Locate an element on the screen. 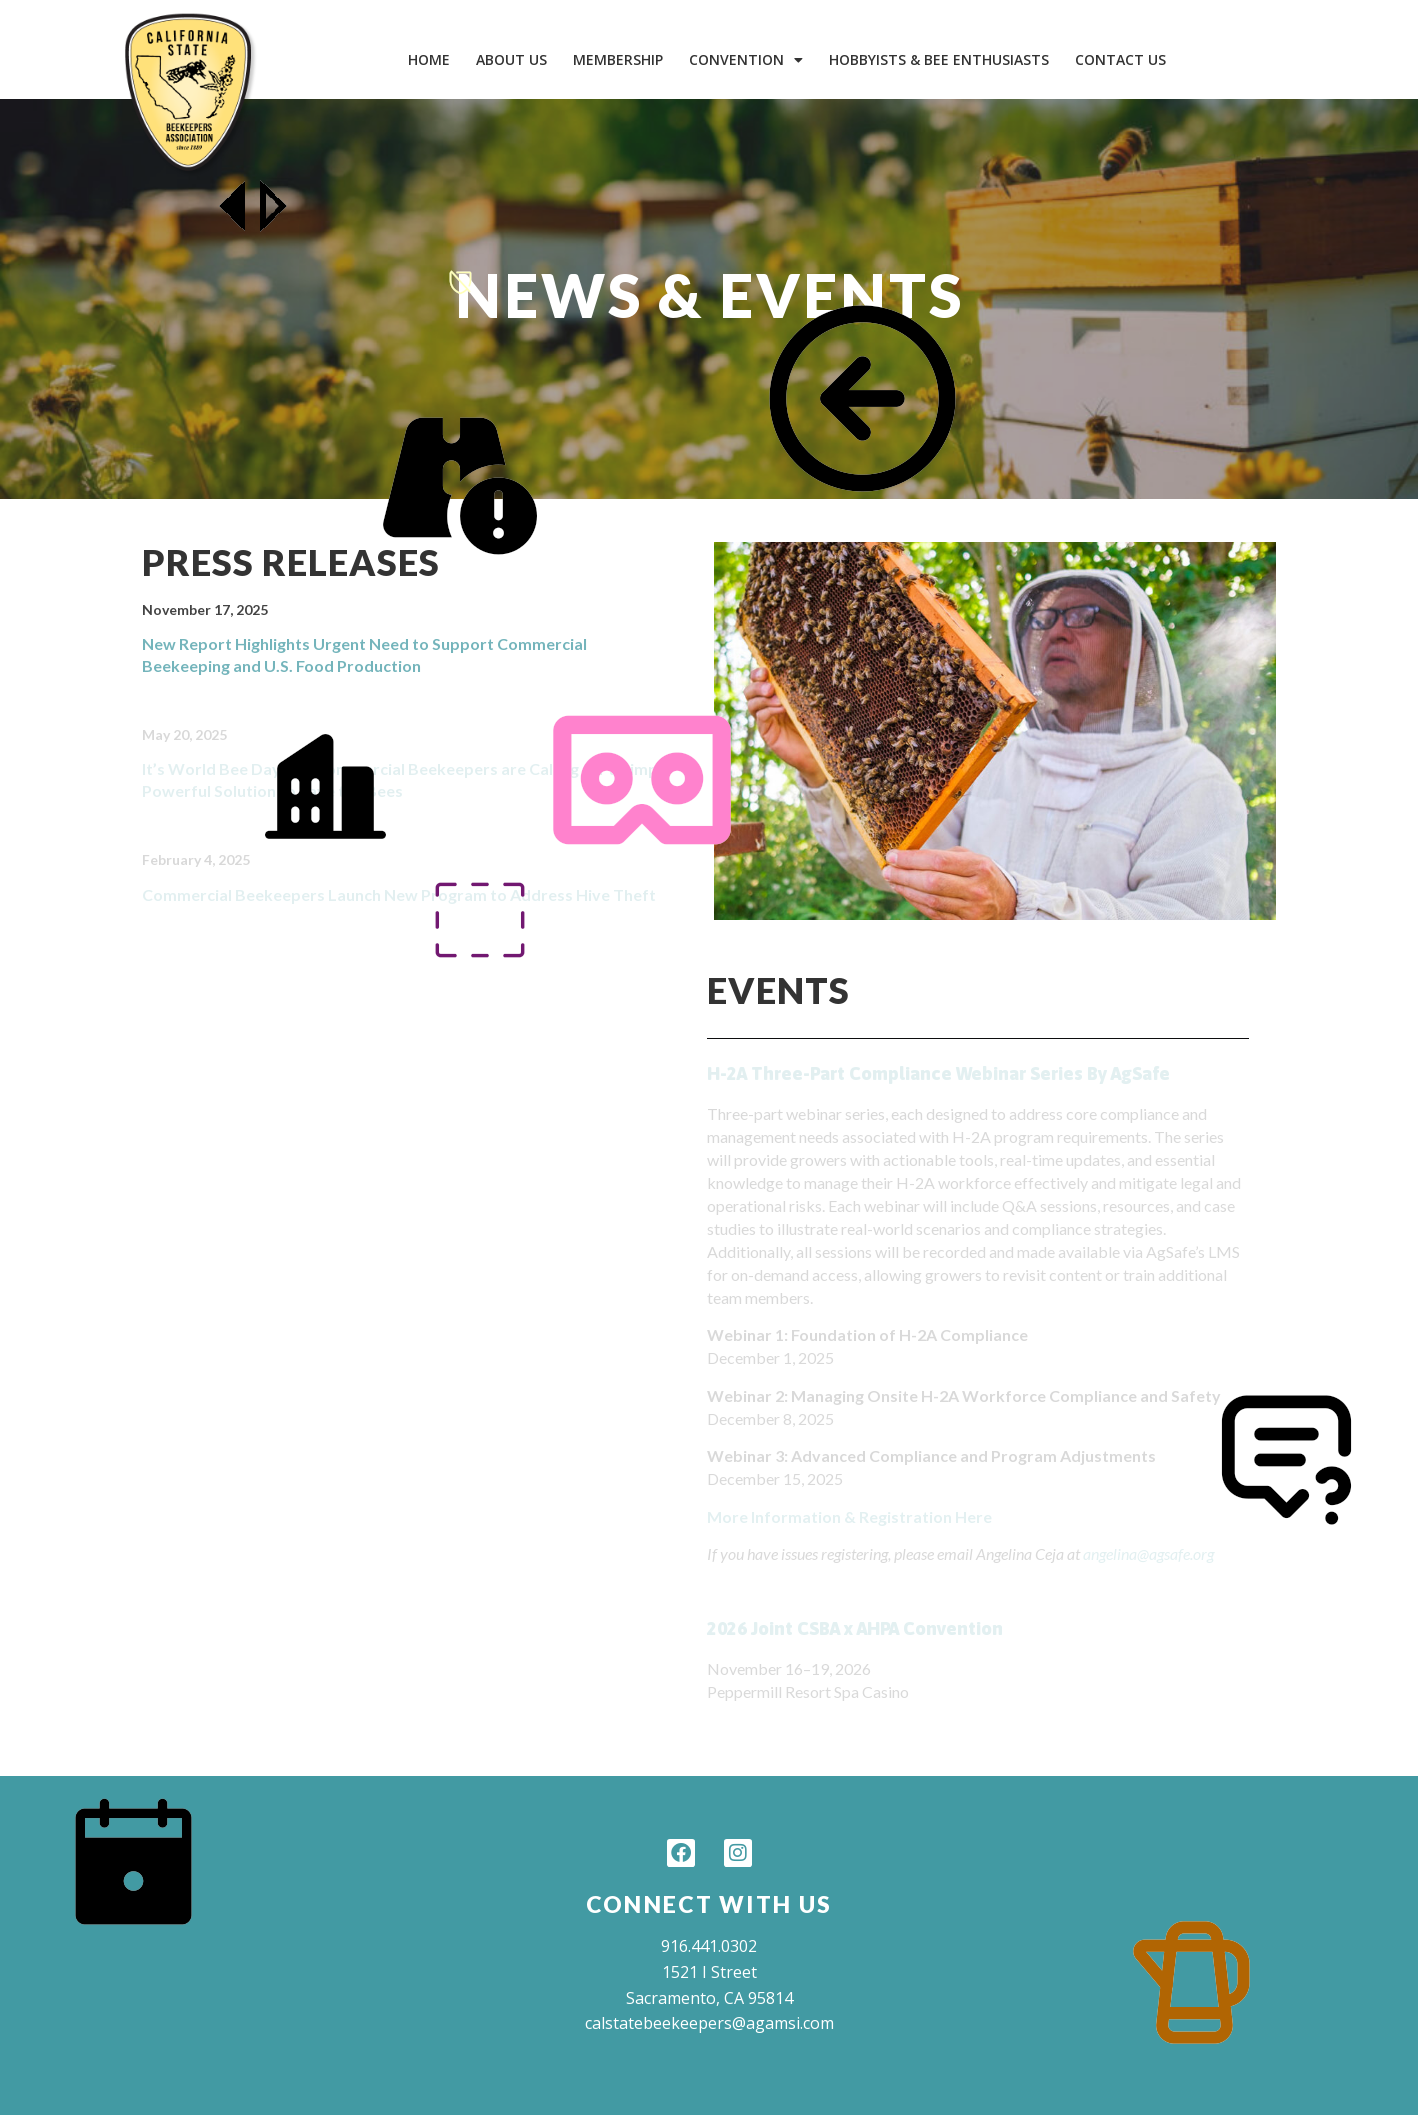  switch to the right panel or view is located at coordinates (253, 206).